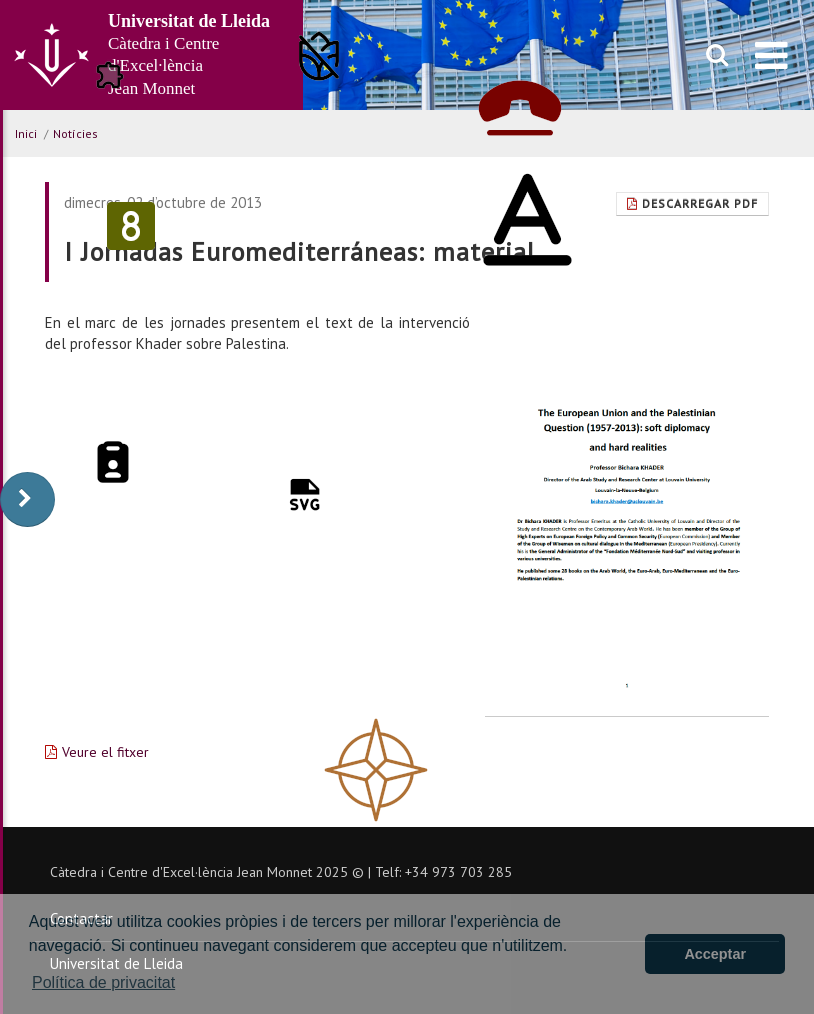 The height and width of the screenshot is (1014, 814). I want to click on an SVG file type indicator, so click(305, 496).